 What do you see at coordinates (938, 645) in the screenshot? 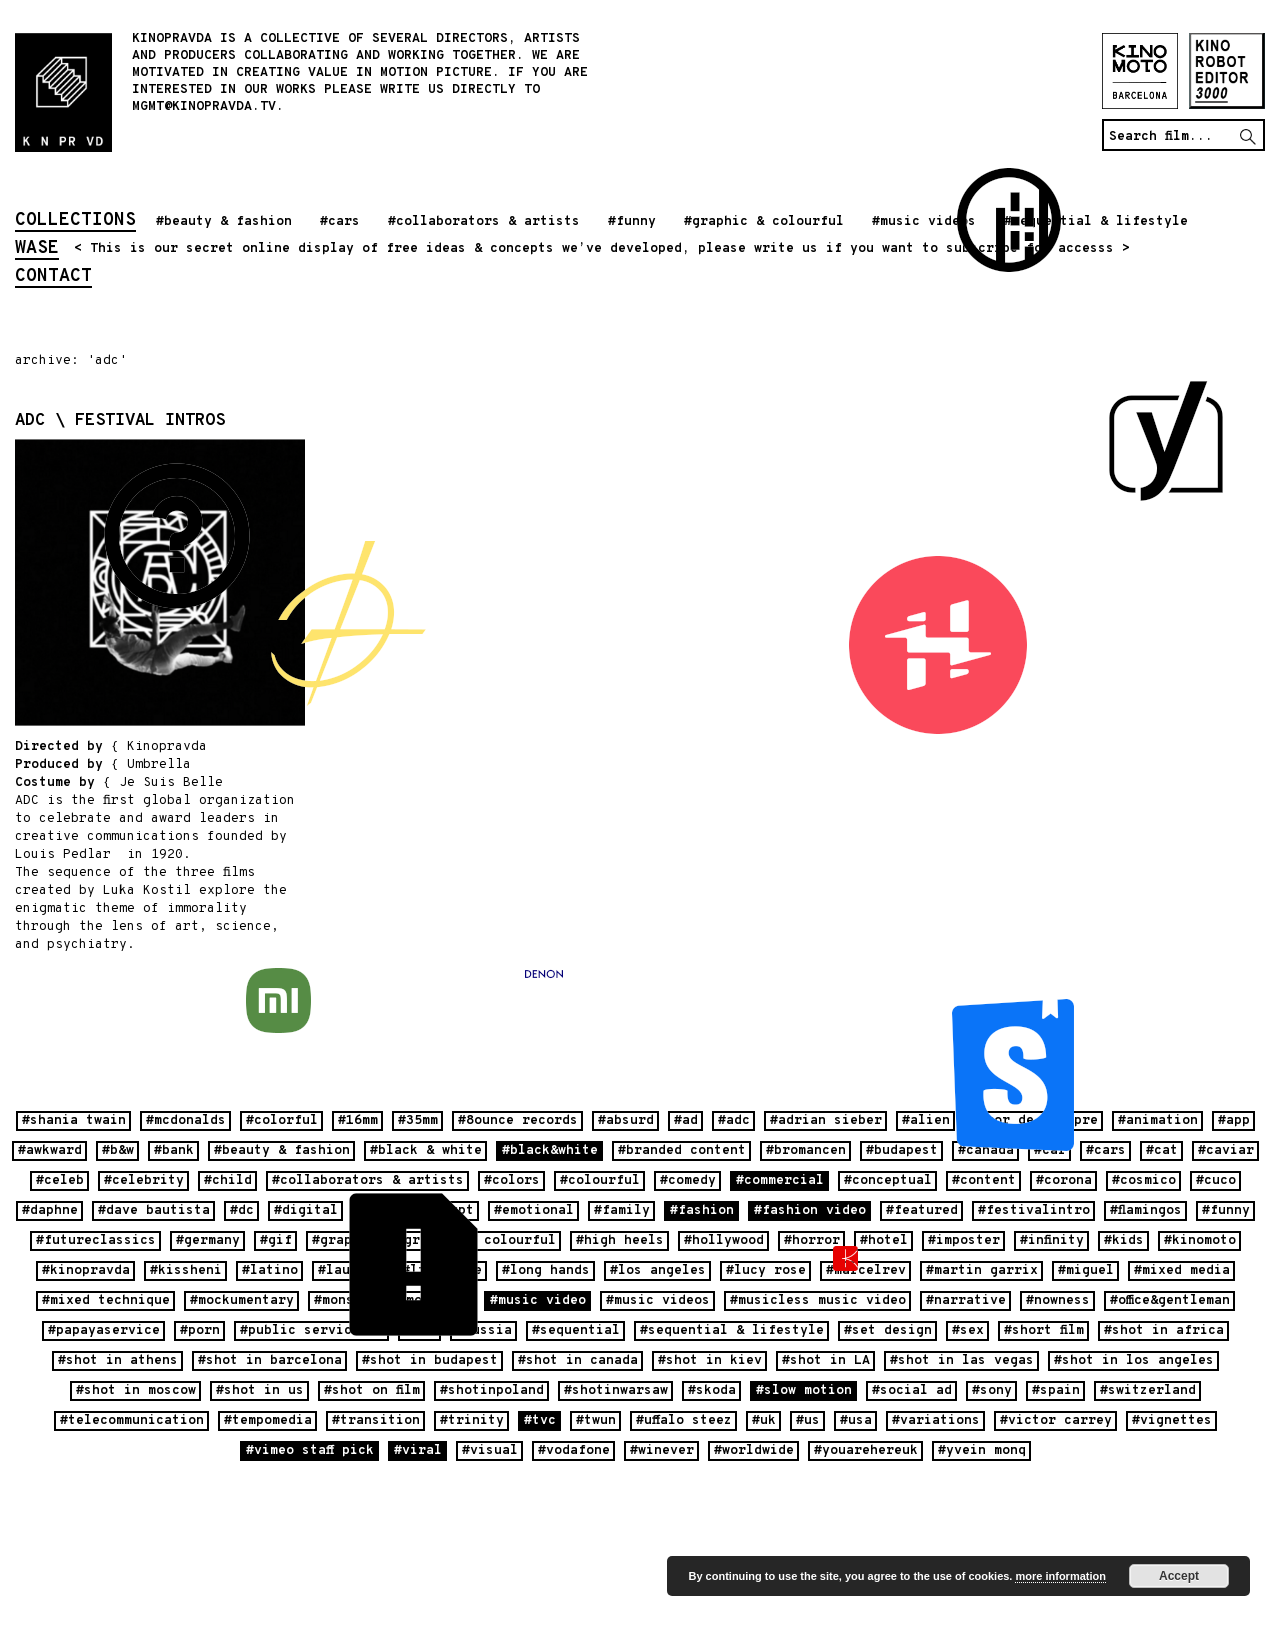
I see `visit hackster.io hardware community` at bounding box center [938, 645].